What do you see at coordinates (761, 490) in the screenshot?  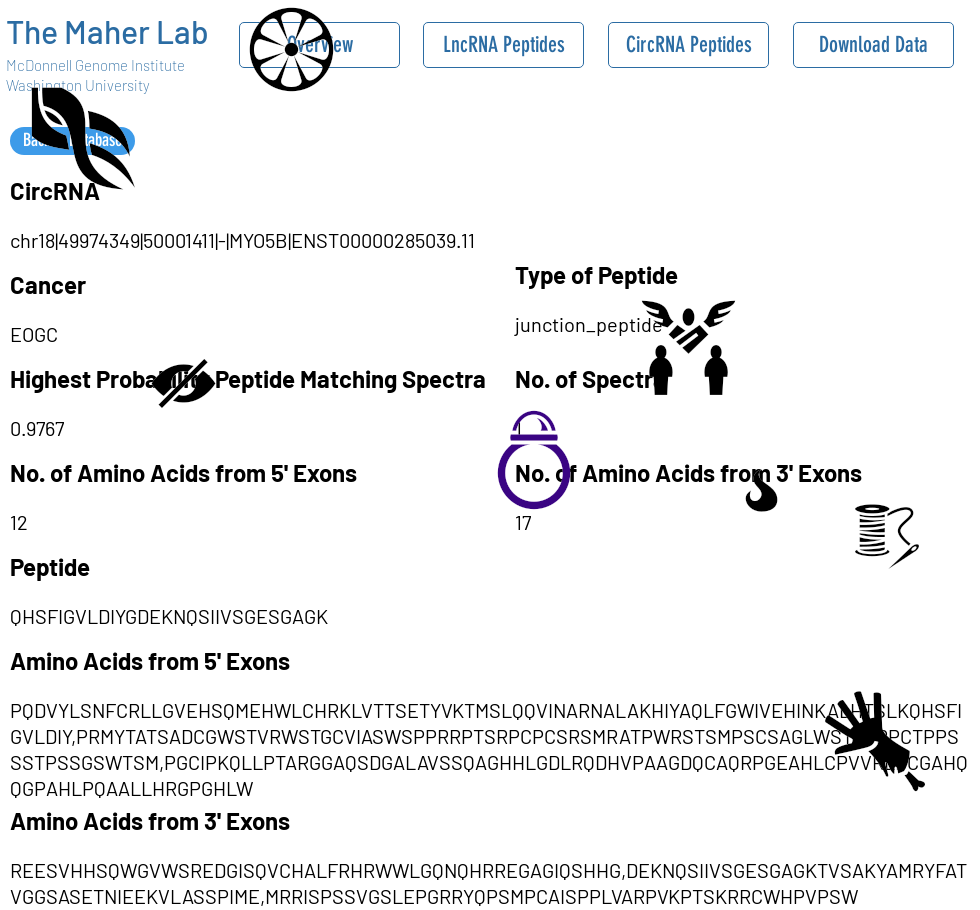 I see `indicates hot or trending content` at bounding box center [761, 490].